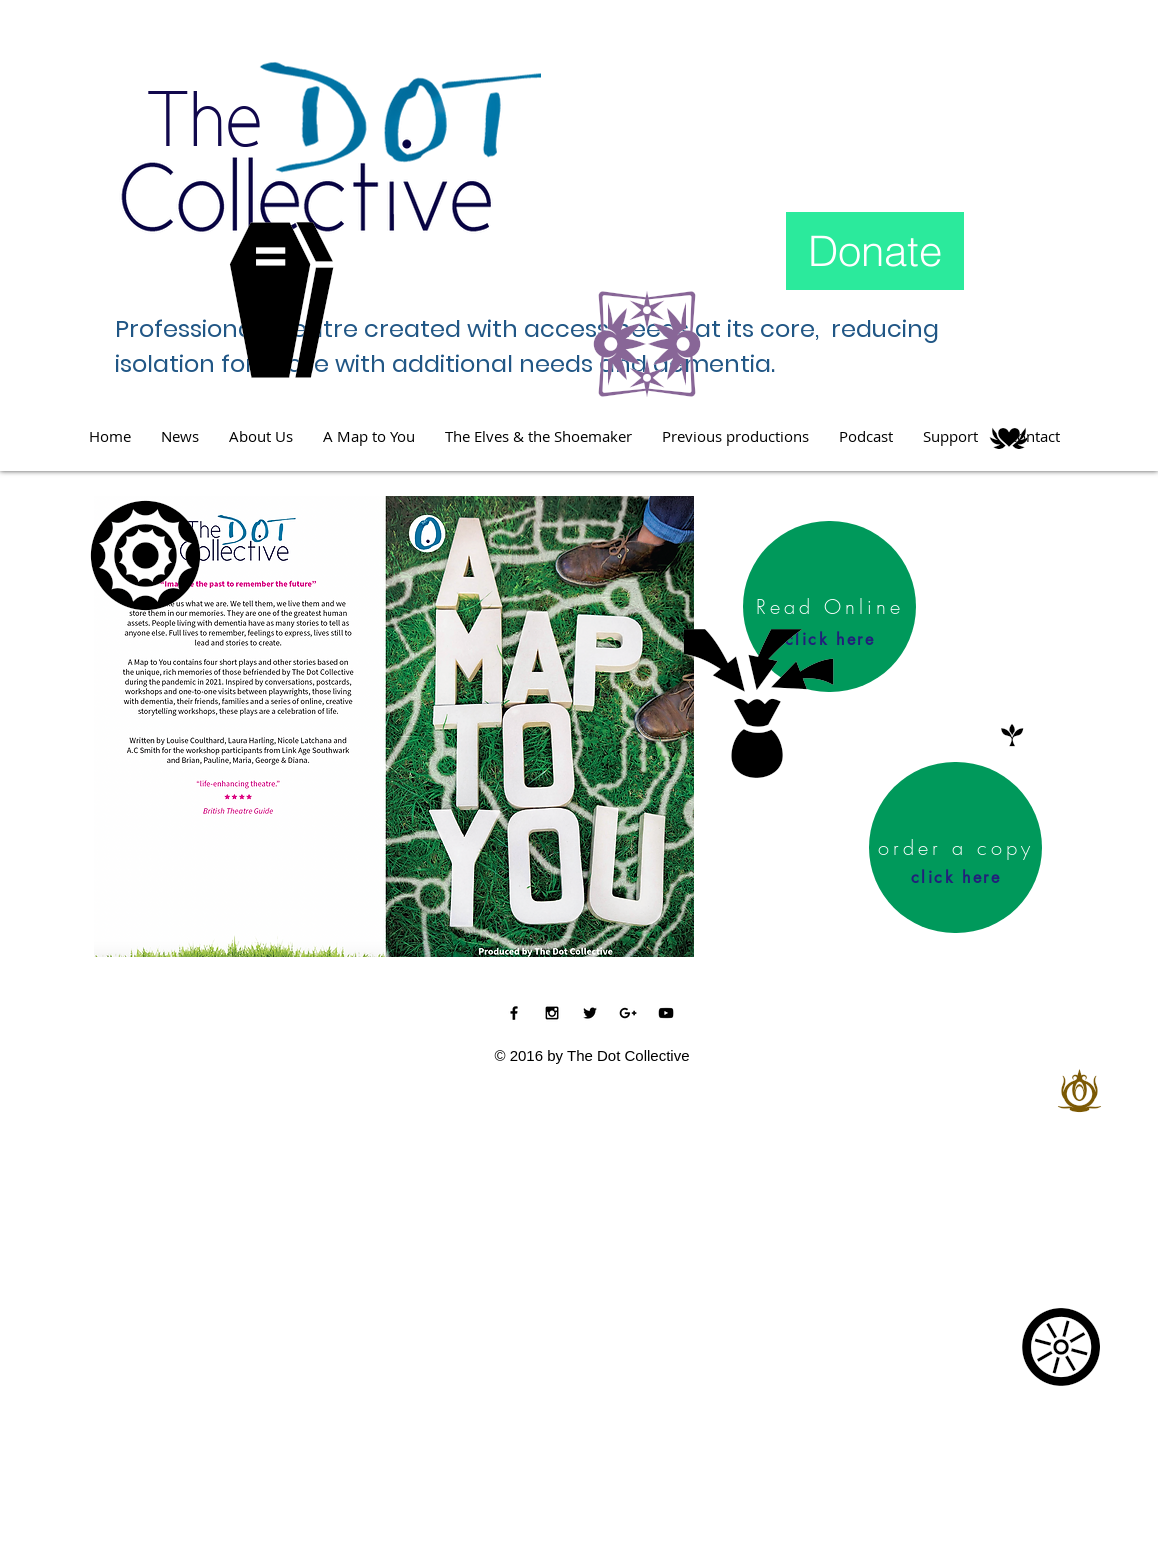 The width and height of the screenshot is (1158, 1541). What do you see at coordinates (1009, 439) in the screenshot?
I see `add to favorites with flair` at bounding box center [1009, 439].